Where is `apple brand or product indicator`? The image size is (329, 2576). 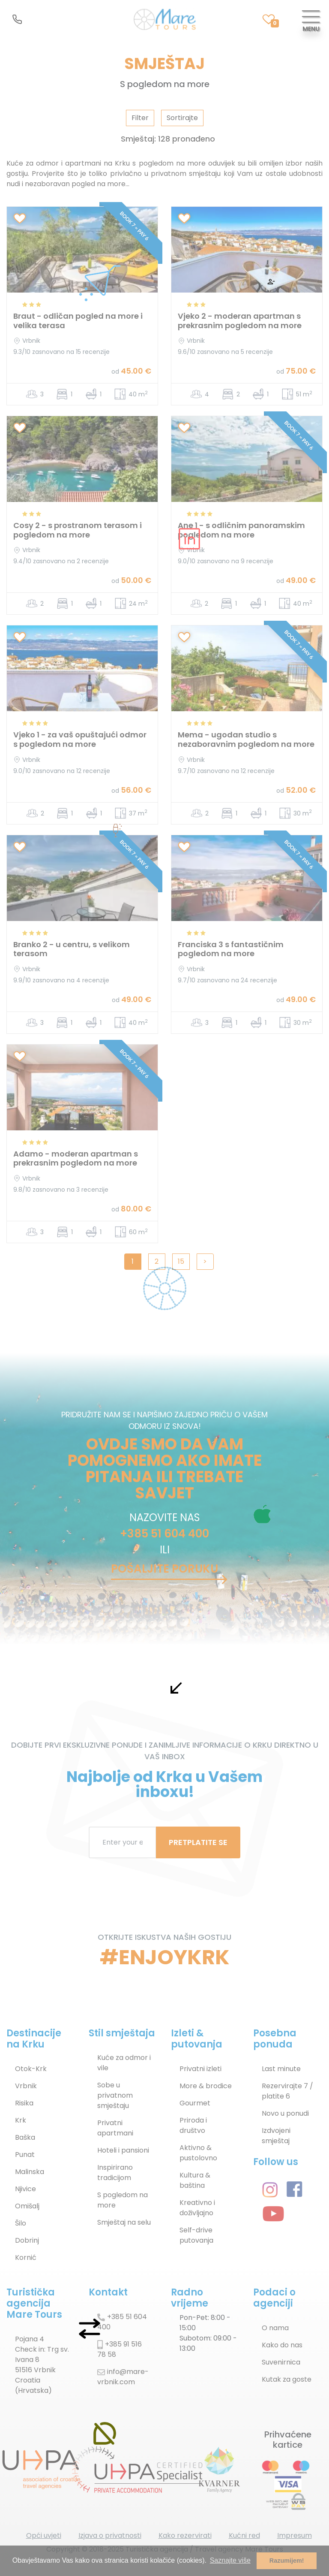 apple brand or product indicator is located at coordinates (263, 1515).